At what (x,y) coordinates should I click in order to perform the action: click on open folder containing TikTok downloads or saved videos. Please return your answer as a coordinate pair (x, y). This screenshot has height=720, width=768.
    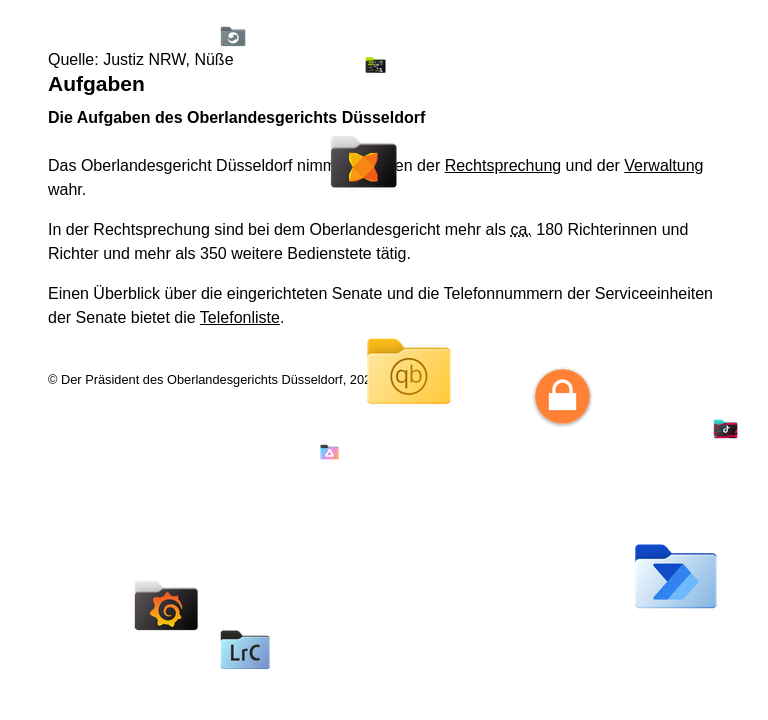
    Looking at the image, I should click on (725, 429).